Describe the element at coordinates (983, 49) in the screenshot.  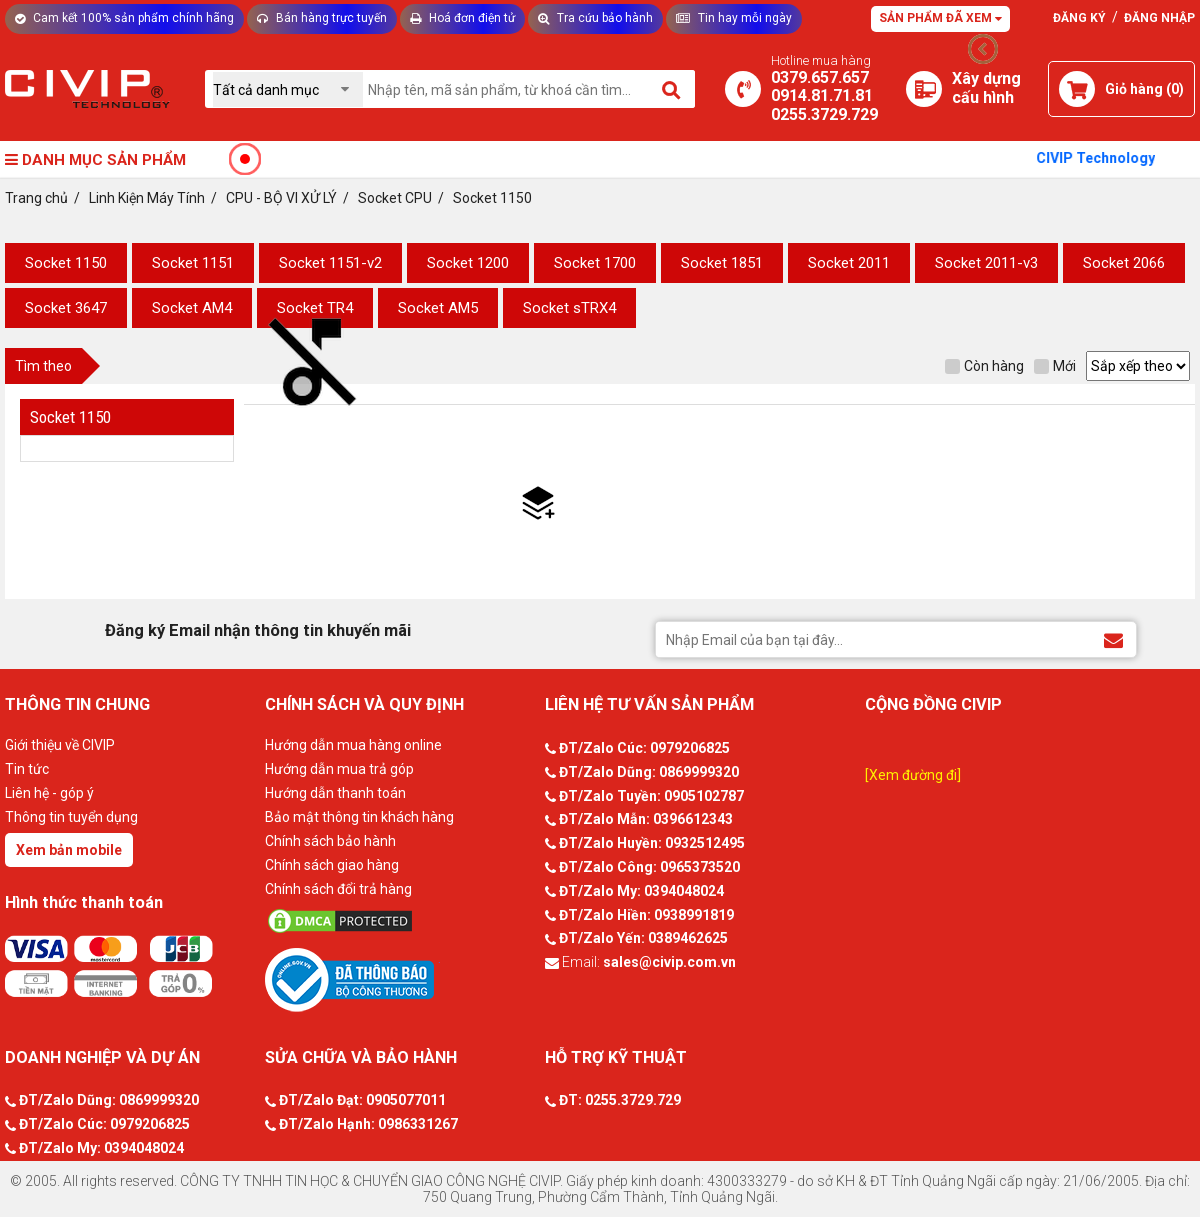
I see `go back to the previous screen` at that location.